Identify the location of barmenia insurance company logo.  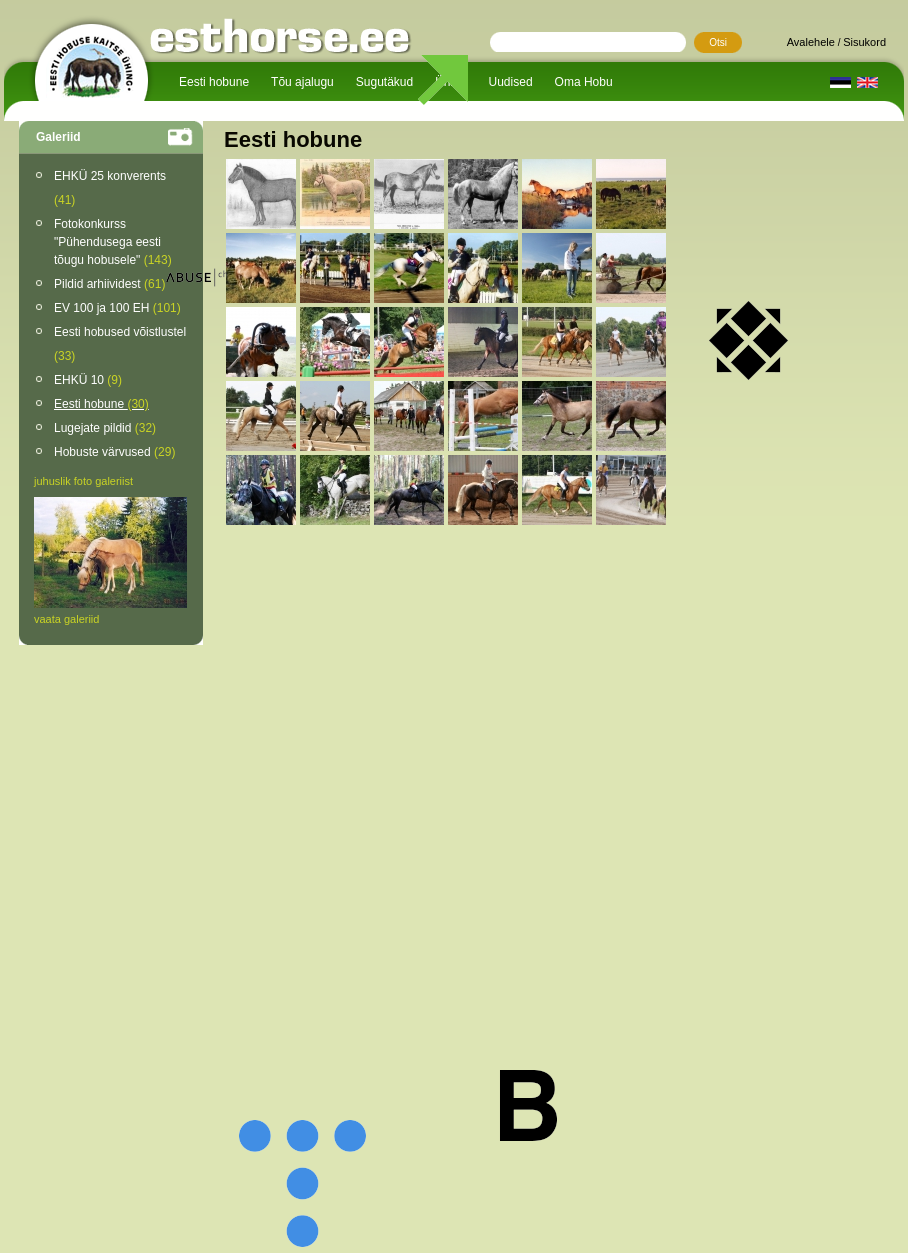
(528, 1105).